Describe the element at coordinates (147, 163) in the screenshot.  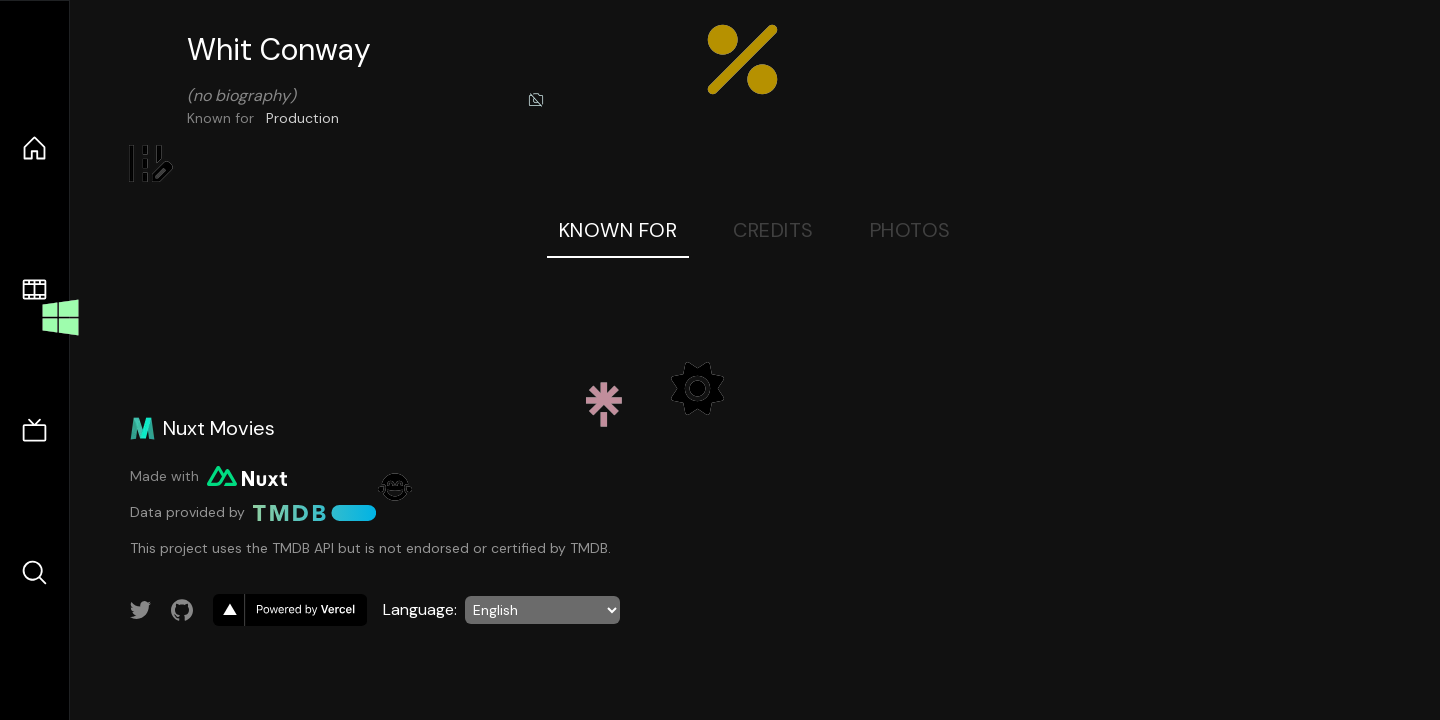
I see `edit road or route details` at that location.